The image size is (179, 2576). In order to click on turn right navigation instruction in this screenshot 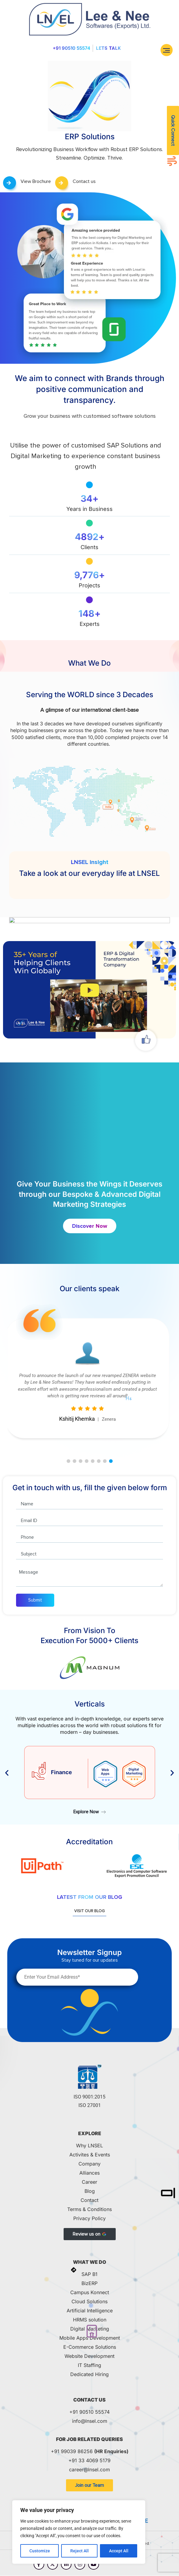, I will do `click(74, 2270)`.